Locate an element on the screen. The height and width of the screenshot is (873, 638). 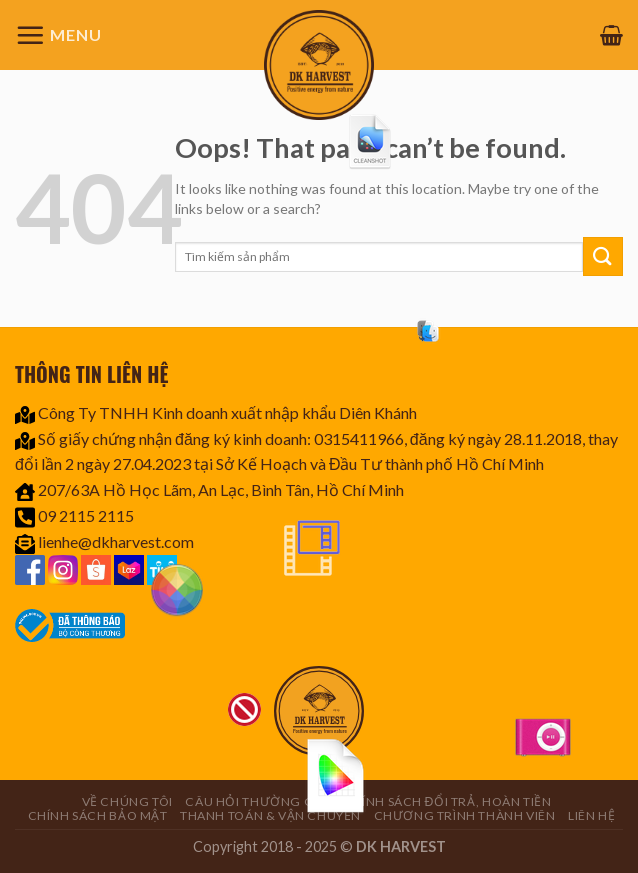
open color picker tool is located at coordinates (177, 590).